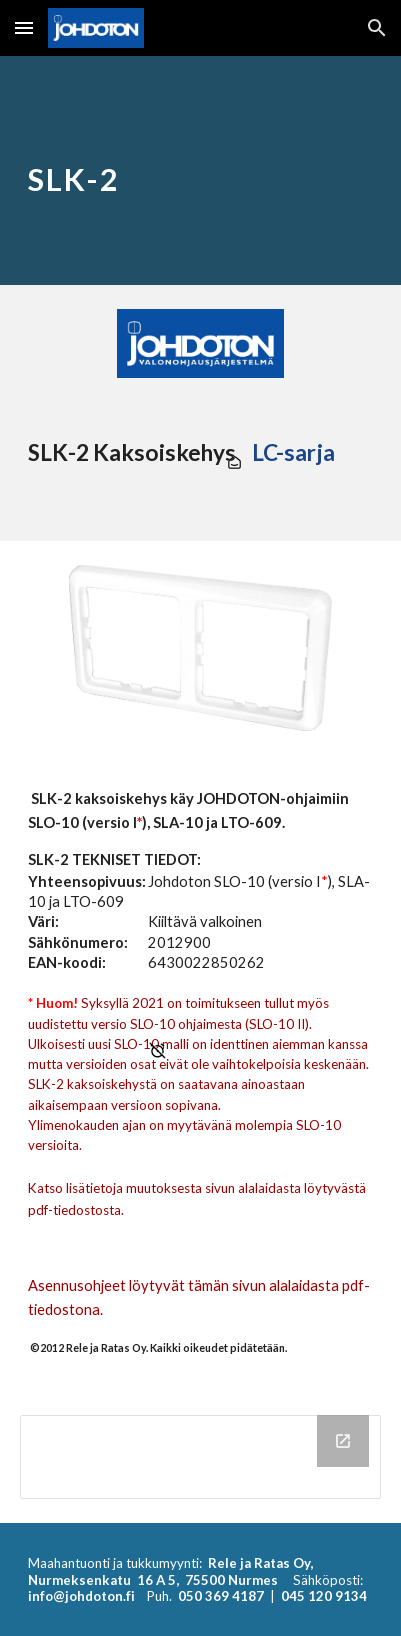 Image resolution: width=401 pixels, height=1636 pixels. I want to click on access smart home controls, so click(234, 462).